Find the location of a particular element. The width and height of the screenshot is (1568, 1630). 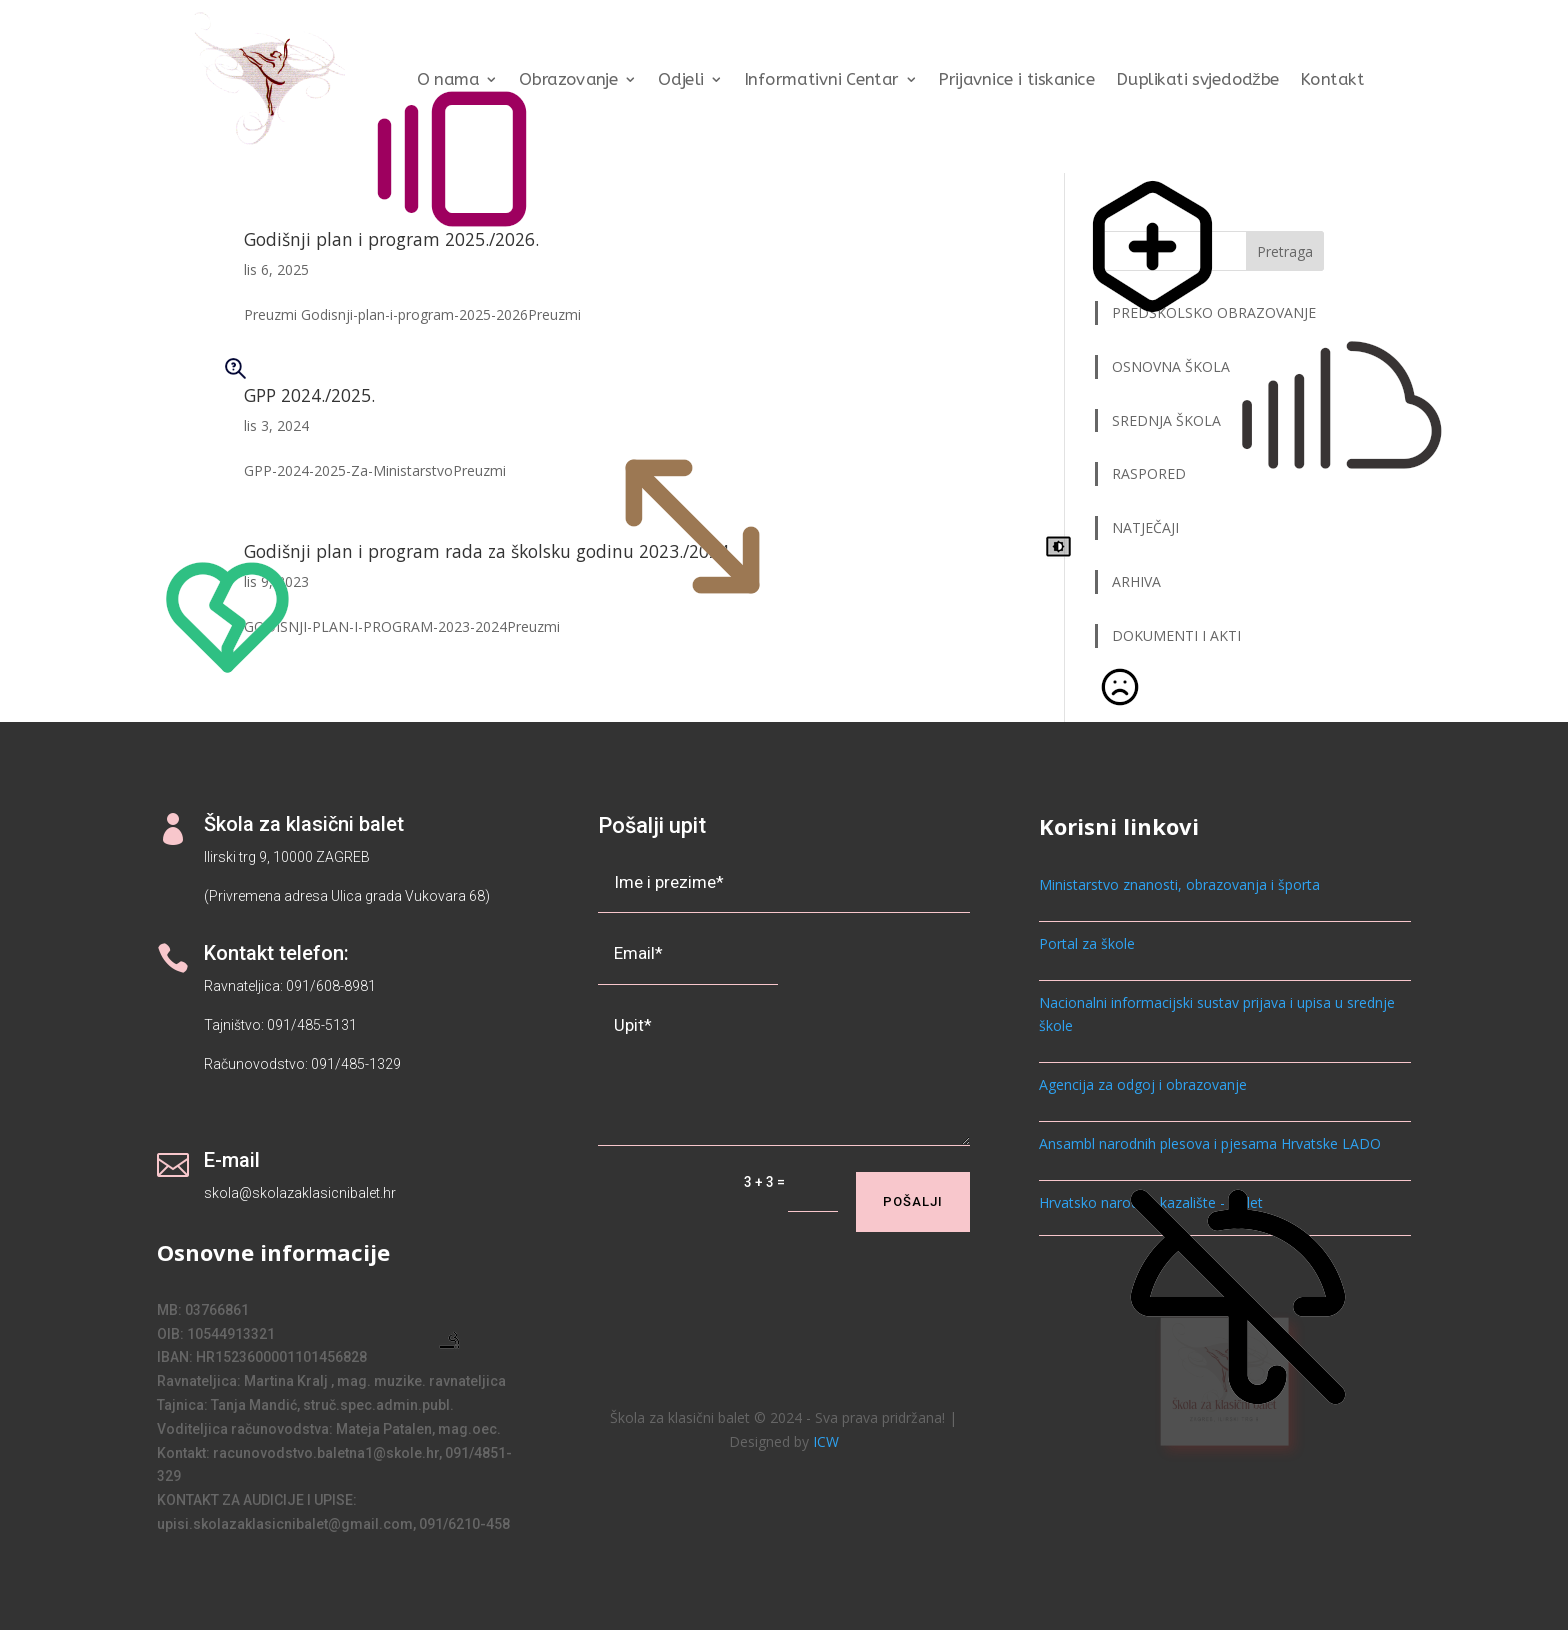

resize element diagonally is located at coordinates (692, 526).